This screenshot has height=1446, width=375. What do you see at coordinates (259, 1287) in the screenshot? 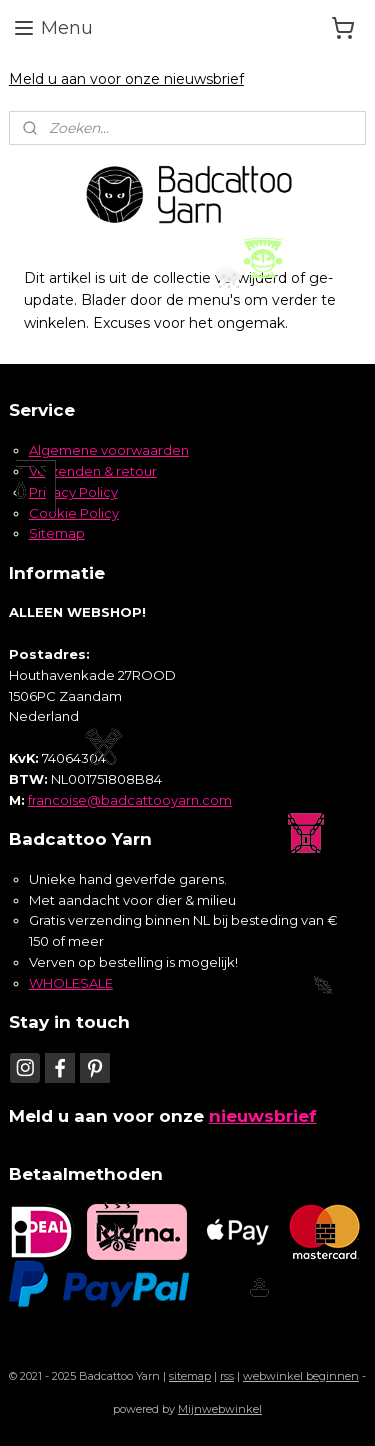
I see `indicates a headshot kill or critical hit` at bounding box center [259, 1287].